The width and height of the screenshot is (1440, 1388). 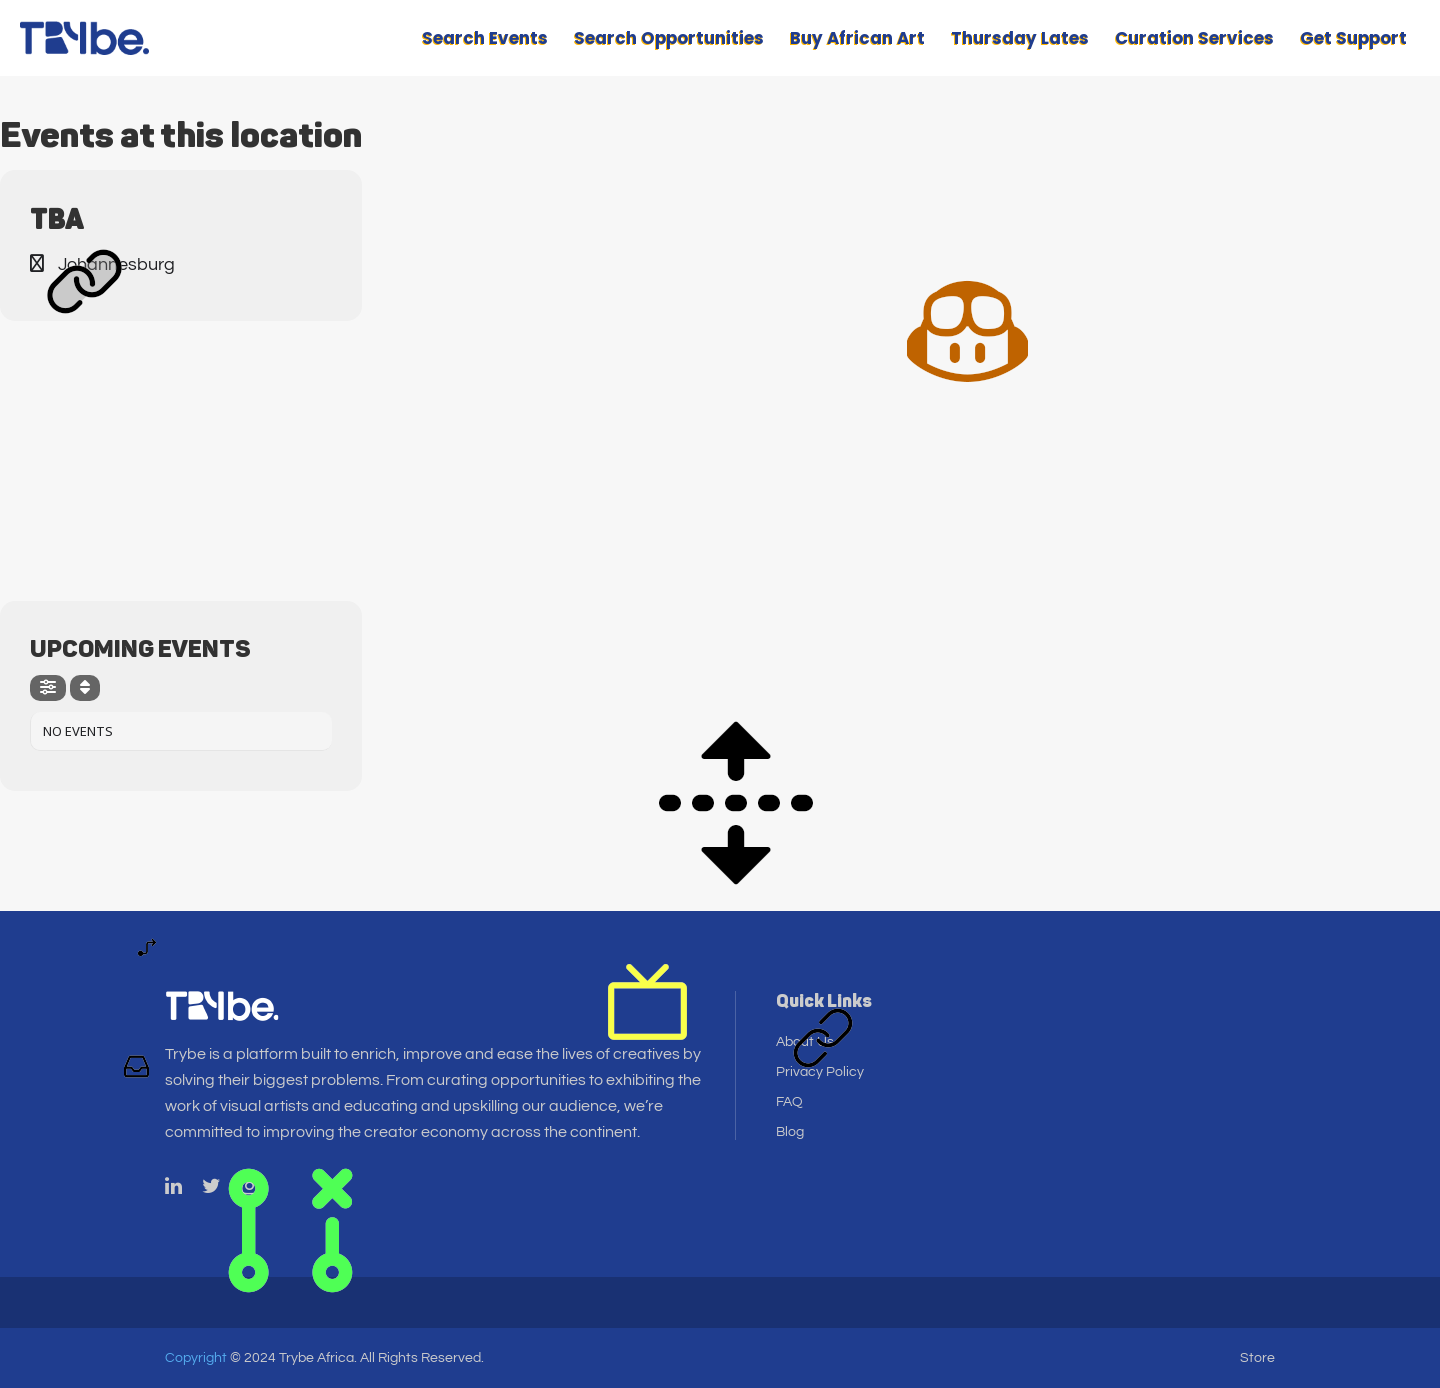 I want to click on indicates a closed or rejected pull request, so click(x=290, y=1230).